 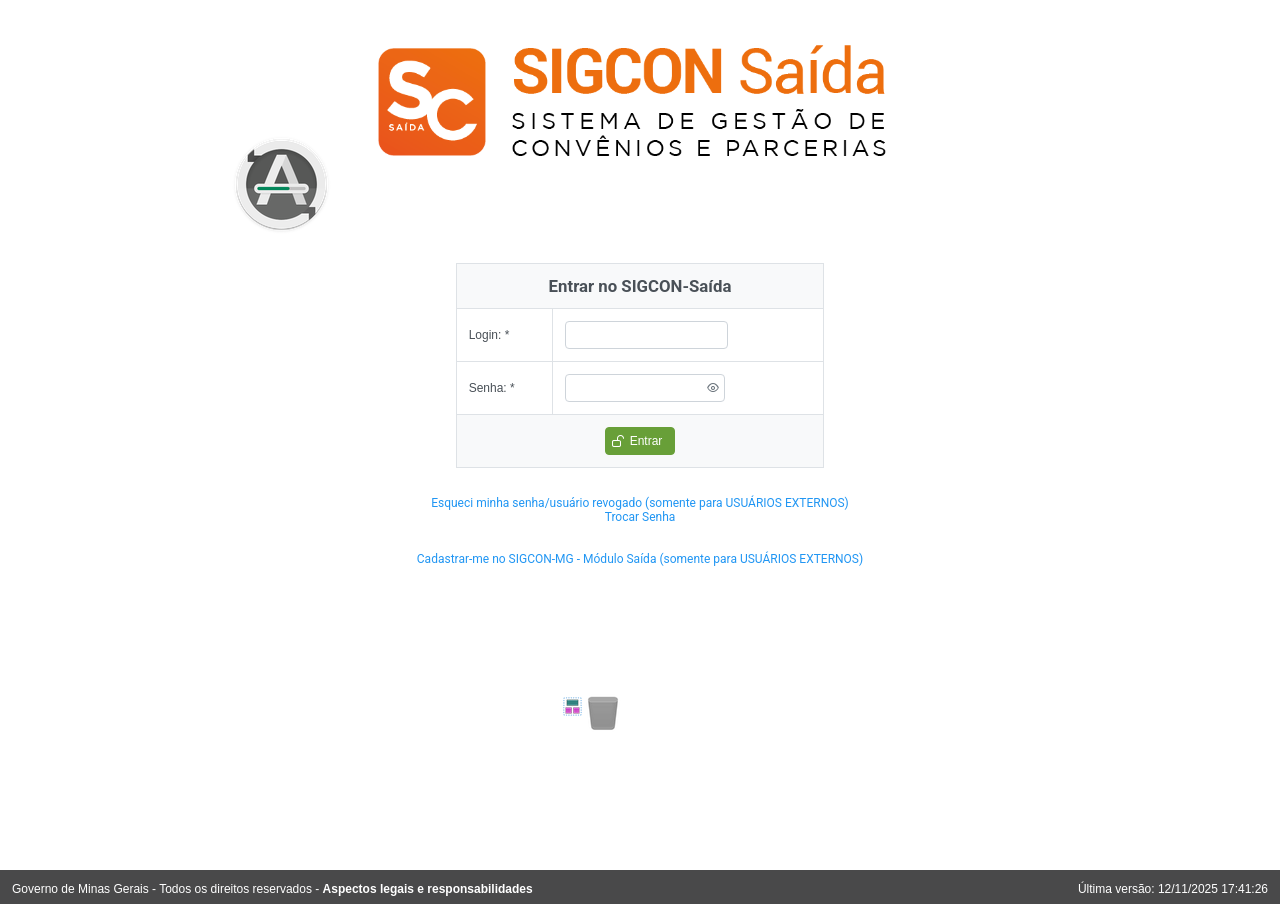 What do you see at coordinates (572, 706) in the screenshot?
I see `select all items in the current view` at bounding box center [572, 706].